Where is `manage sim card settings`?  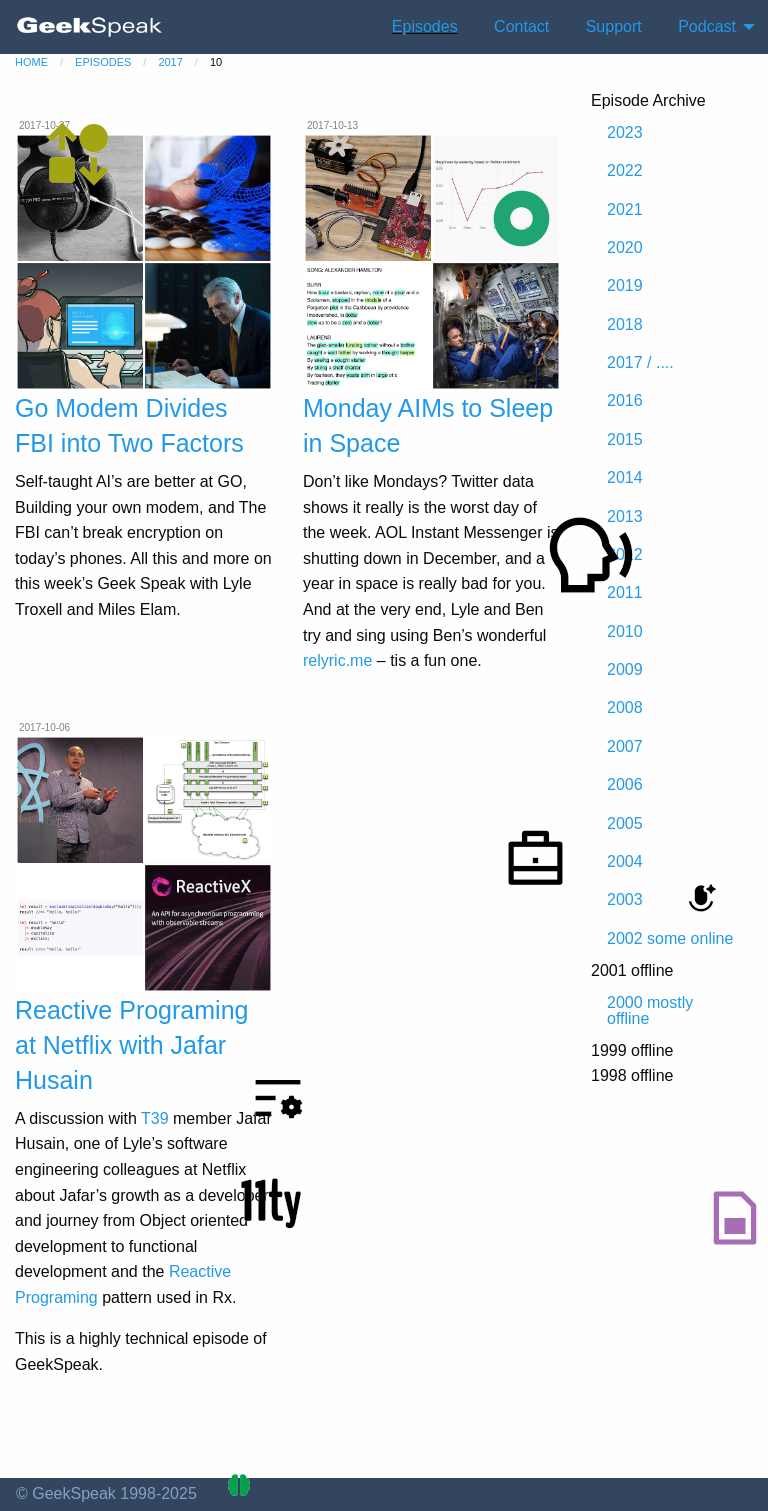 manage sim card settings is located at coordinates (735, 1218).